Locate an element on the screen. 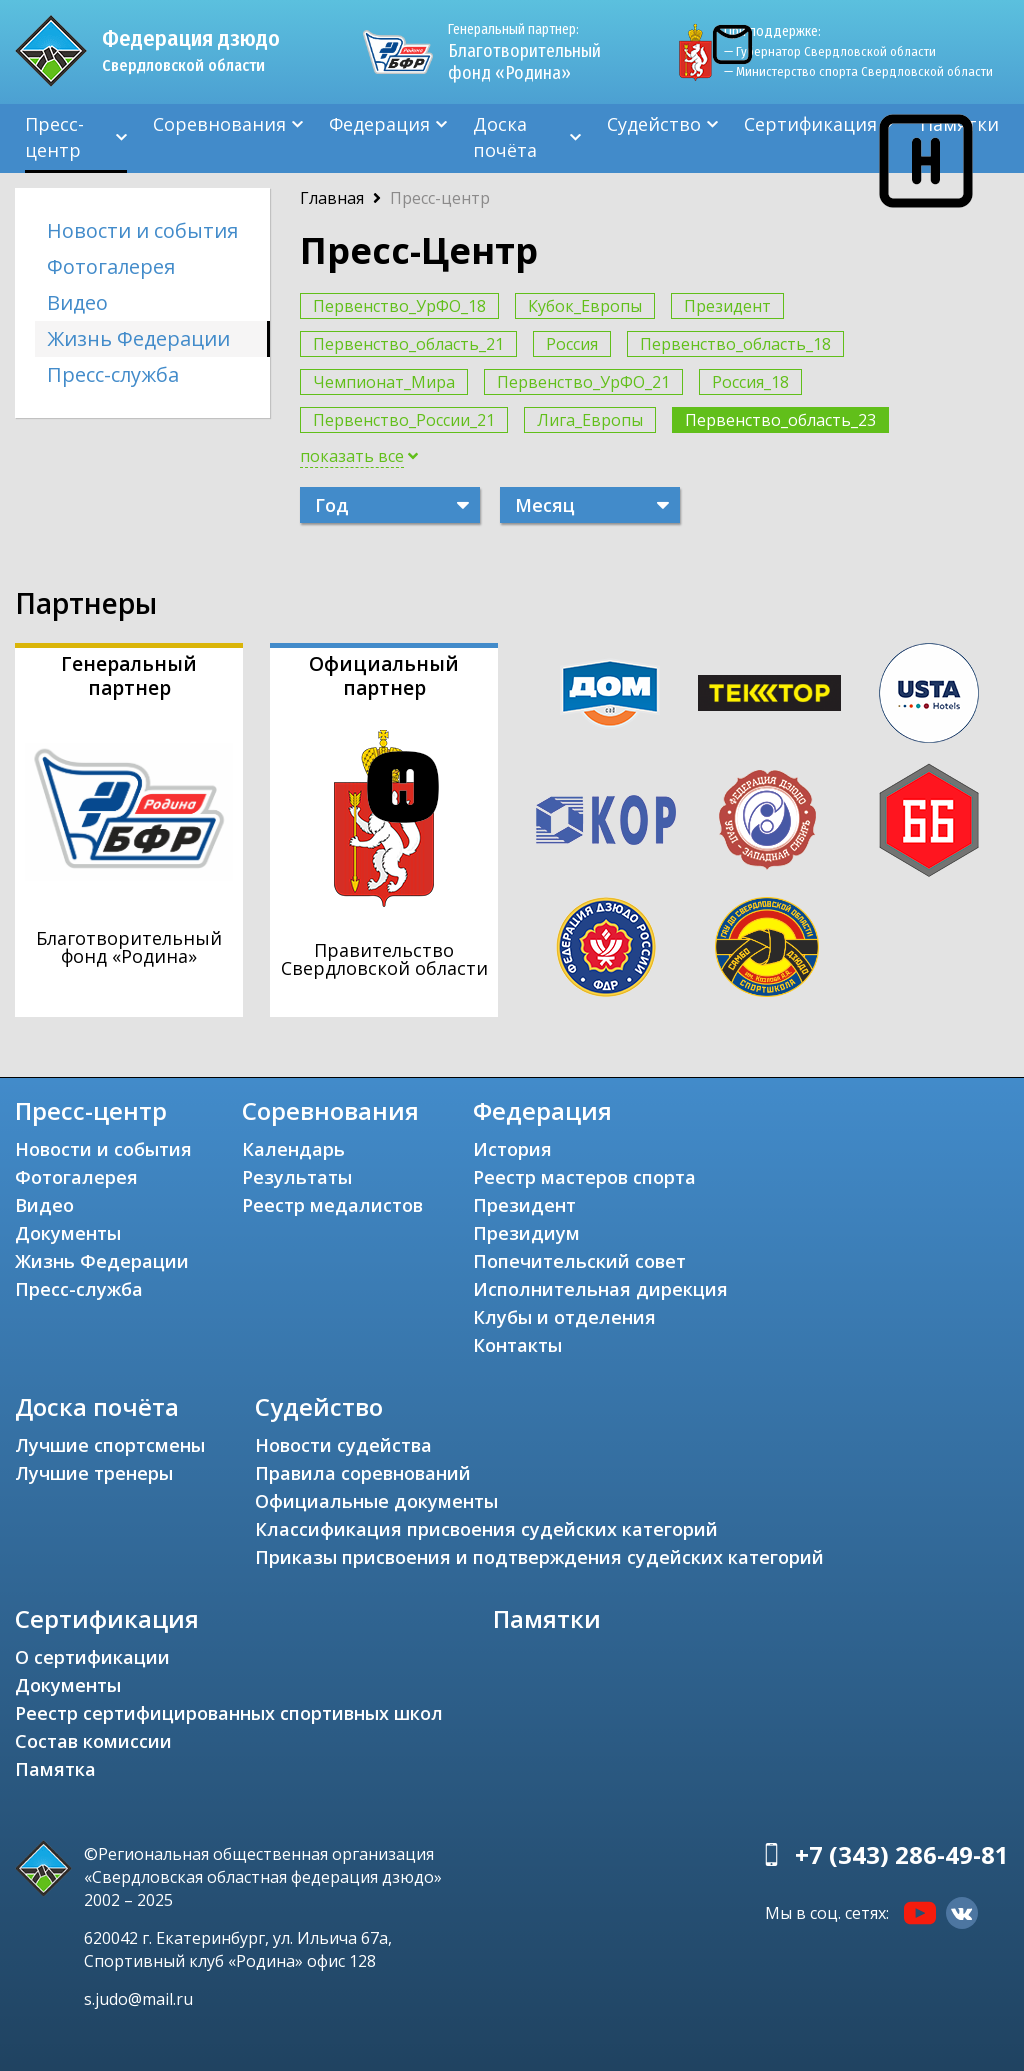 The height and width of the screenshot is (2071, 1024). access help or support section is located at coordinates (403, 787).